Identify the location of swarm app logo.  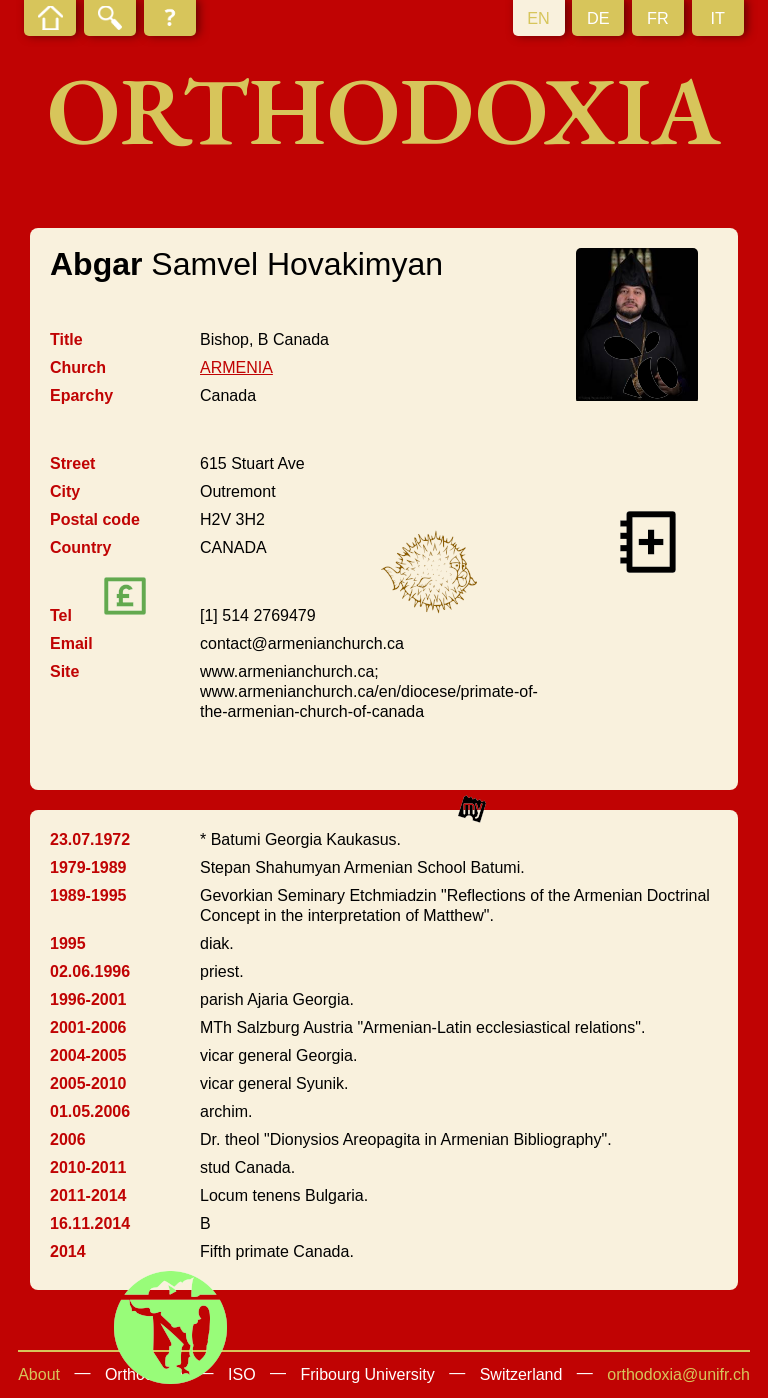
(641, 365).